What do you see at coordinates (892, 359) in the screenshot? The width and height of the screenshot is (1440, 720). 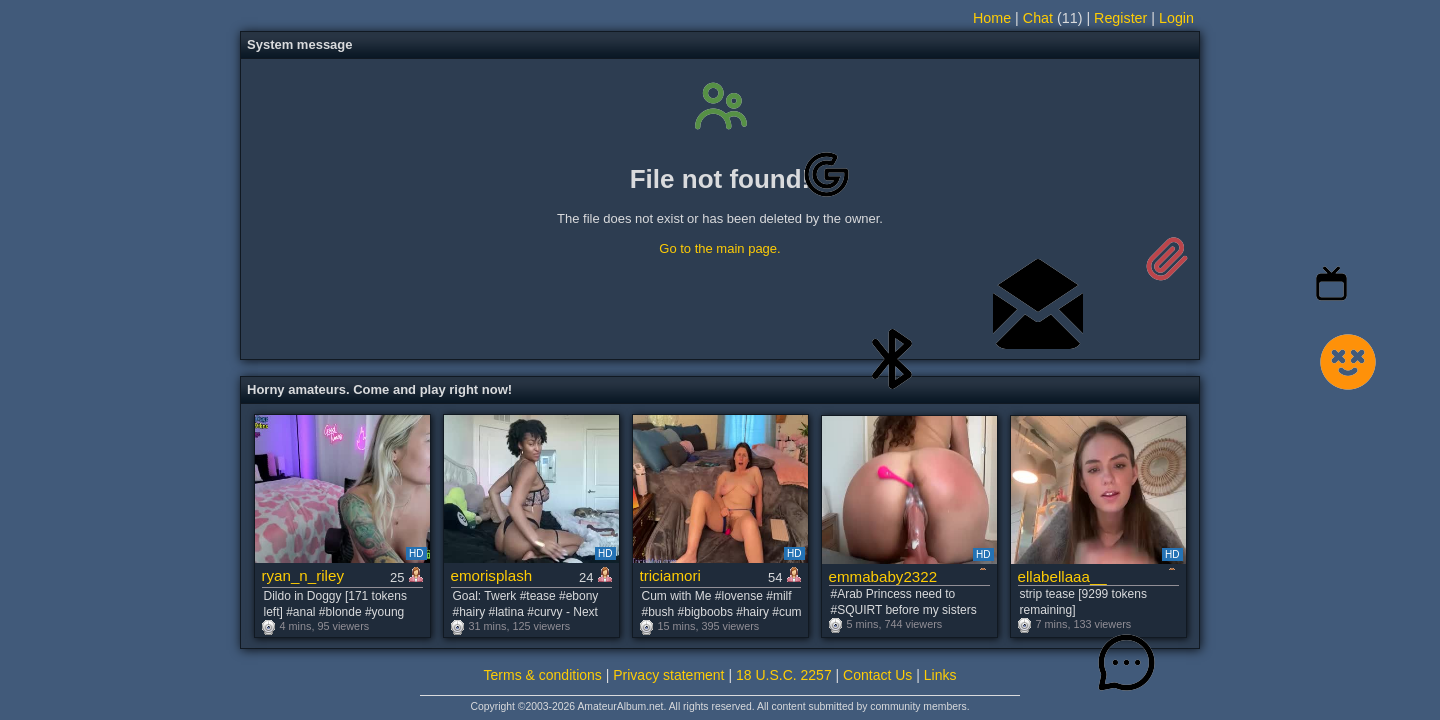 I see `toggle bluetooth connectivity on or off` at bounding box center [892, 359].